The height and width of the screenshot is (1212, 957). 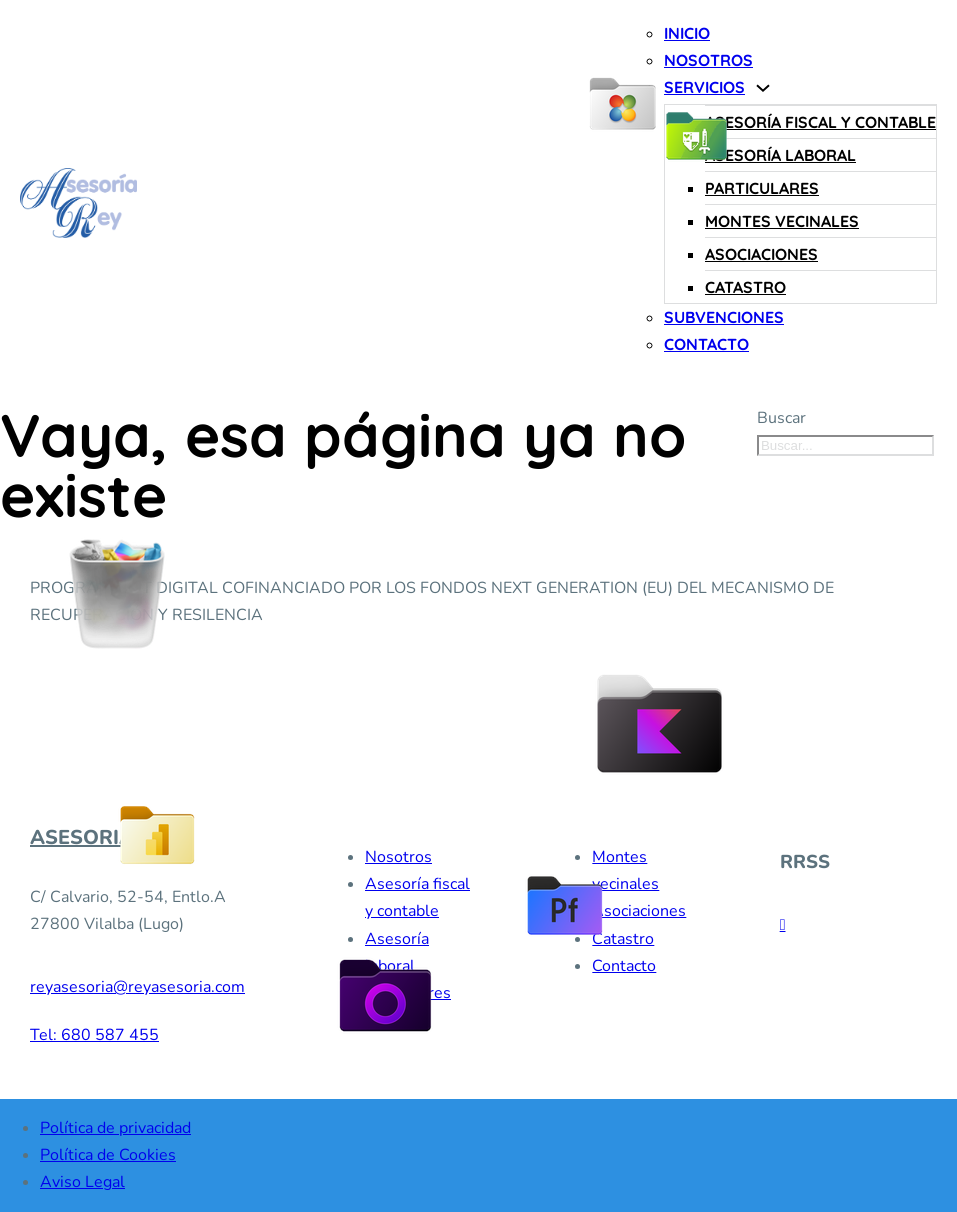 What do you see at coordinates (385, 998) in the screenshot?
I see `open GOG Galaxy game library folder` at bounding box center [385, 998].